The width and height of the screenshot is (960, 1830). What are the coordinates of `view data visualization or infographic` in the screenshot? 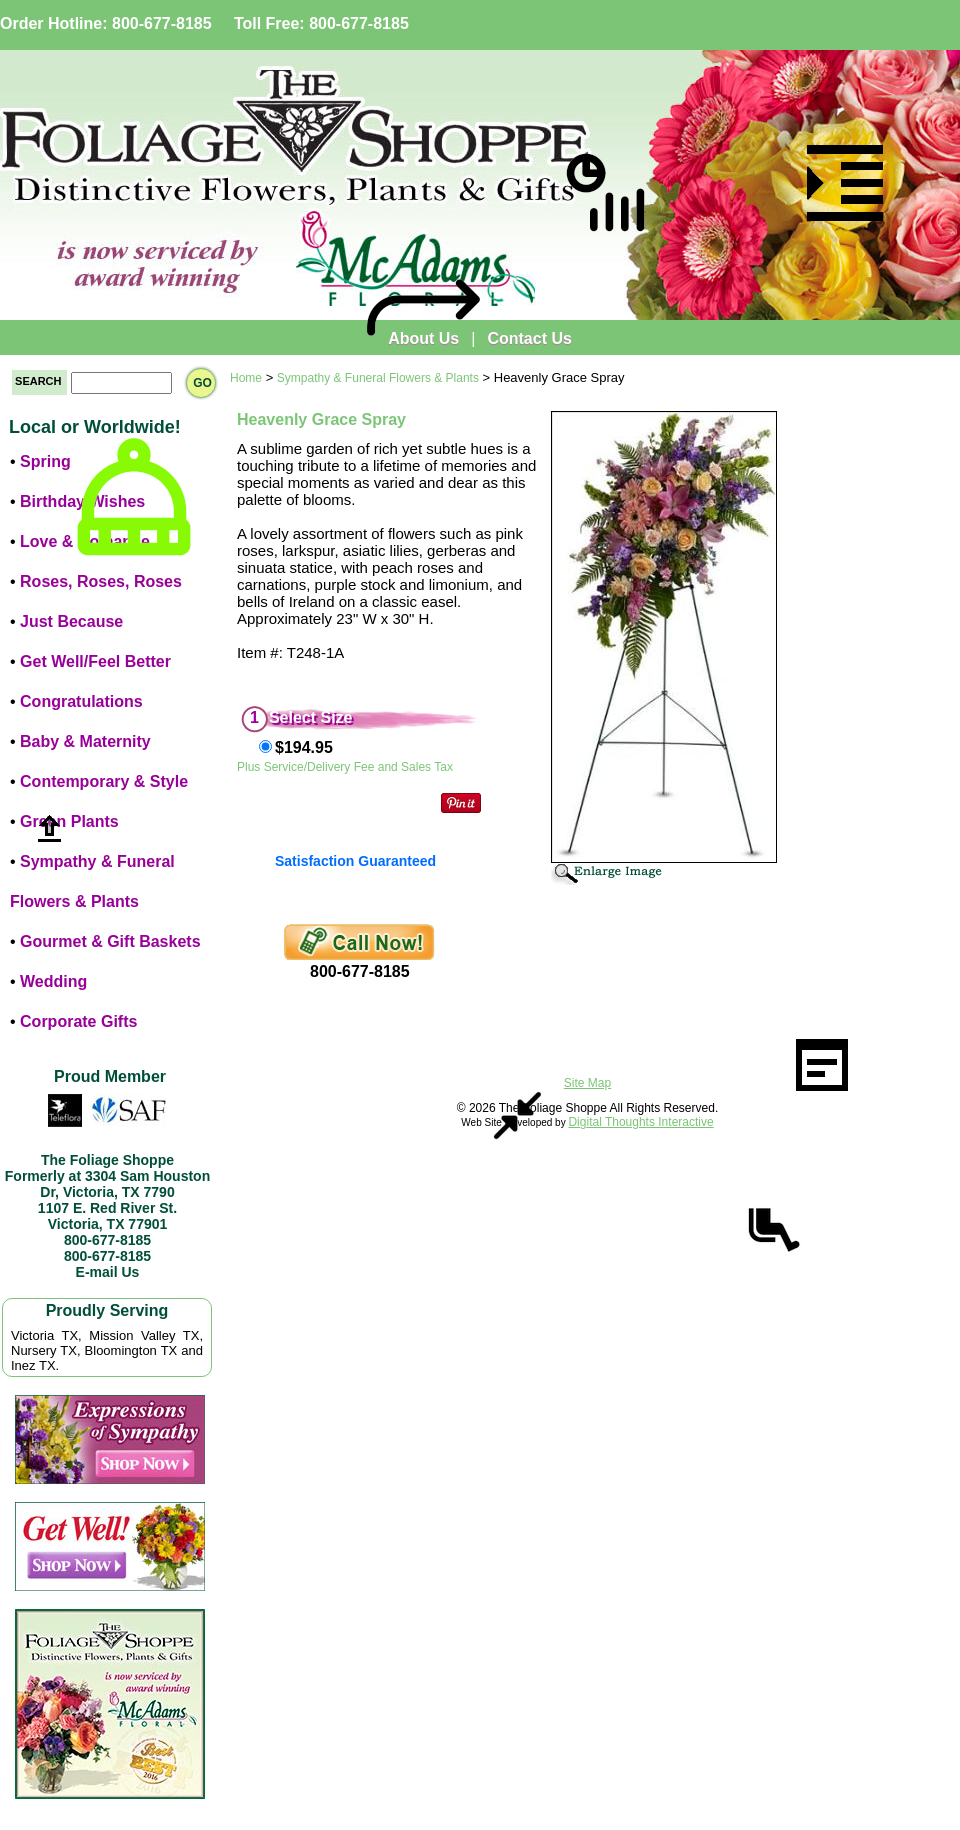 It's located at (605, 192).